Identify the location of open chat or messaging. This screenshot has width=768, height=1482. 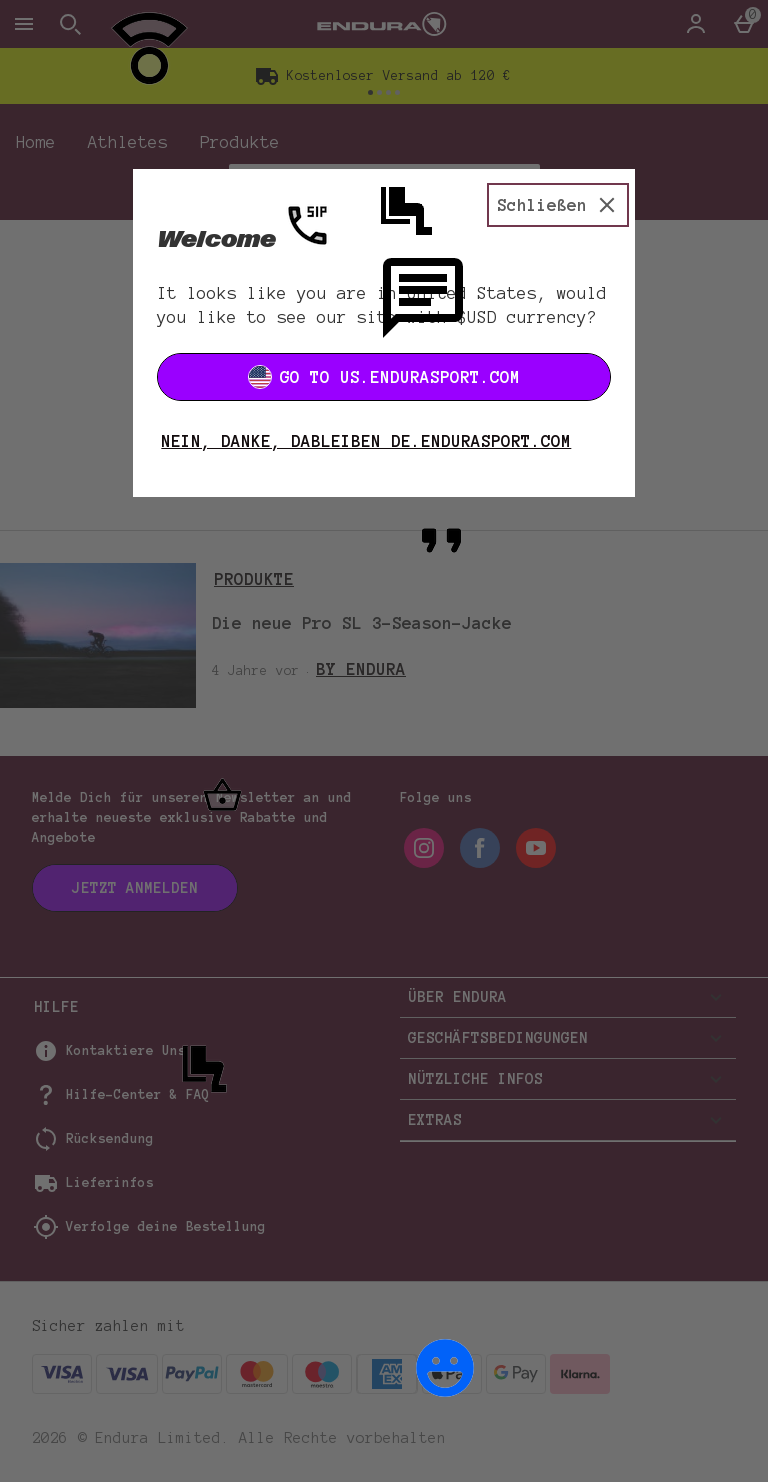
(423, 298).